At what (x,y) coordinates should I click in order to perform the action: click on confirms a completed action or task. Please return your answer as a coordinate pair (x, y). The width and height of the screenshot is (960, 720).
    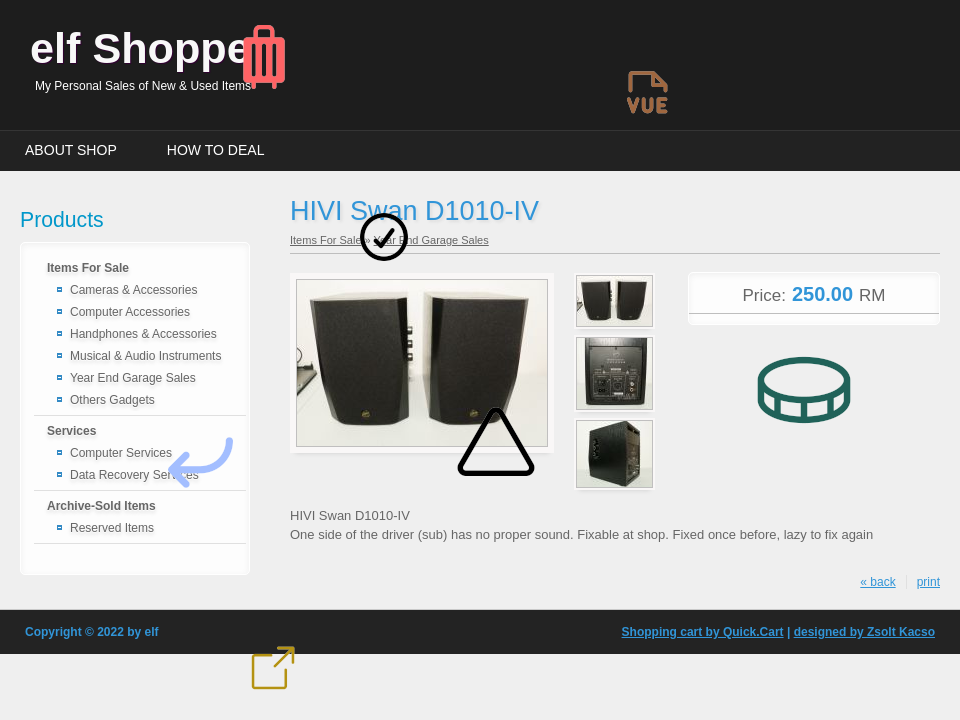
    Looking at the image, I should click on (384, 237).